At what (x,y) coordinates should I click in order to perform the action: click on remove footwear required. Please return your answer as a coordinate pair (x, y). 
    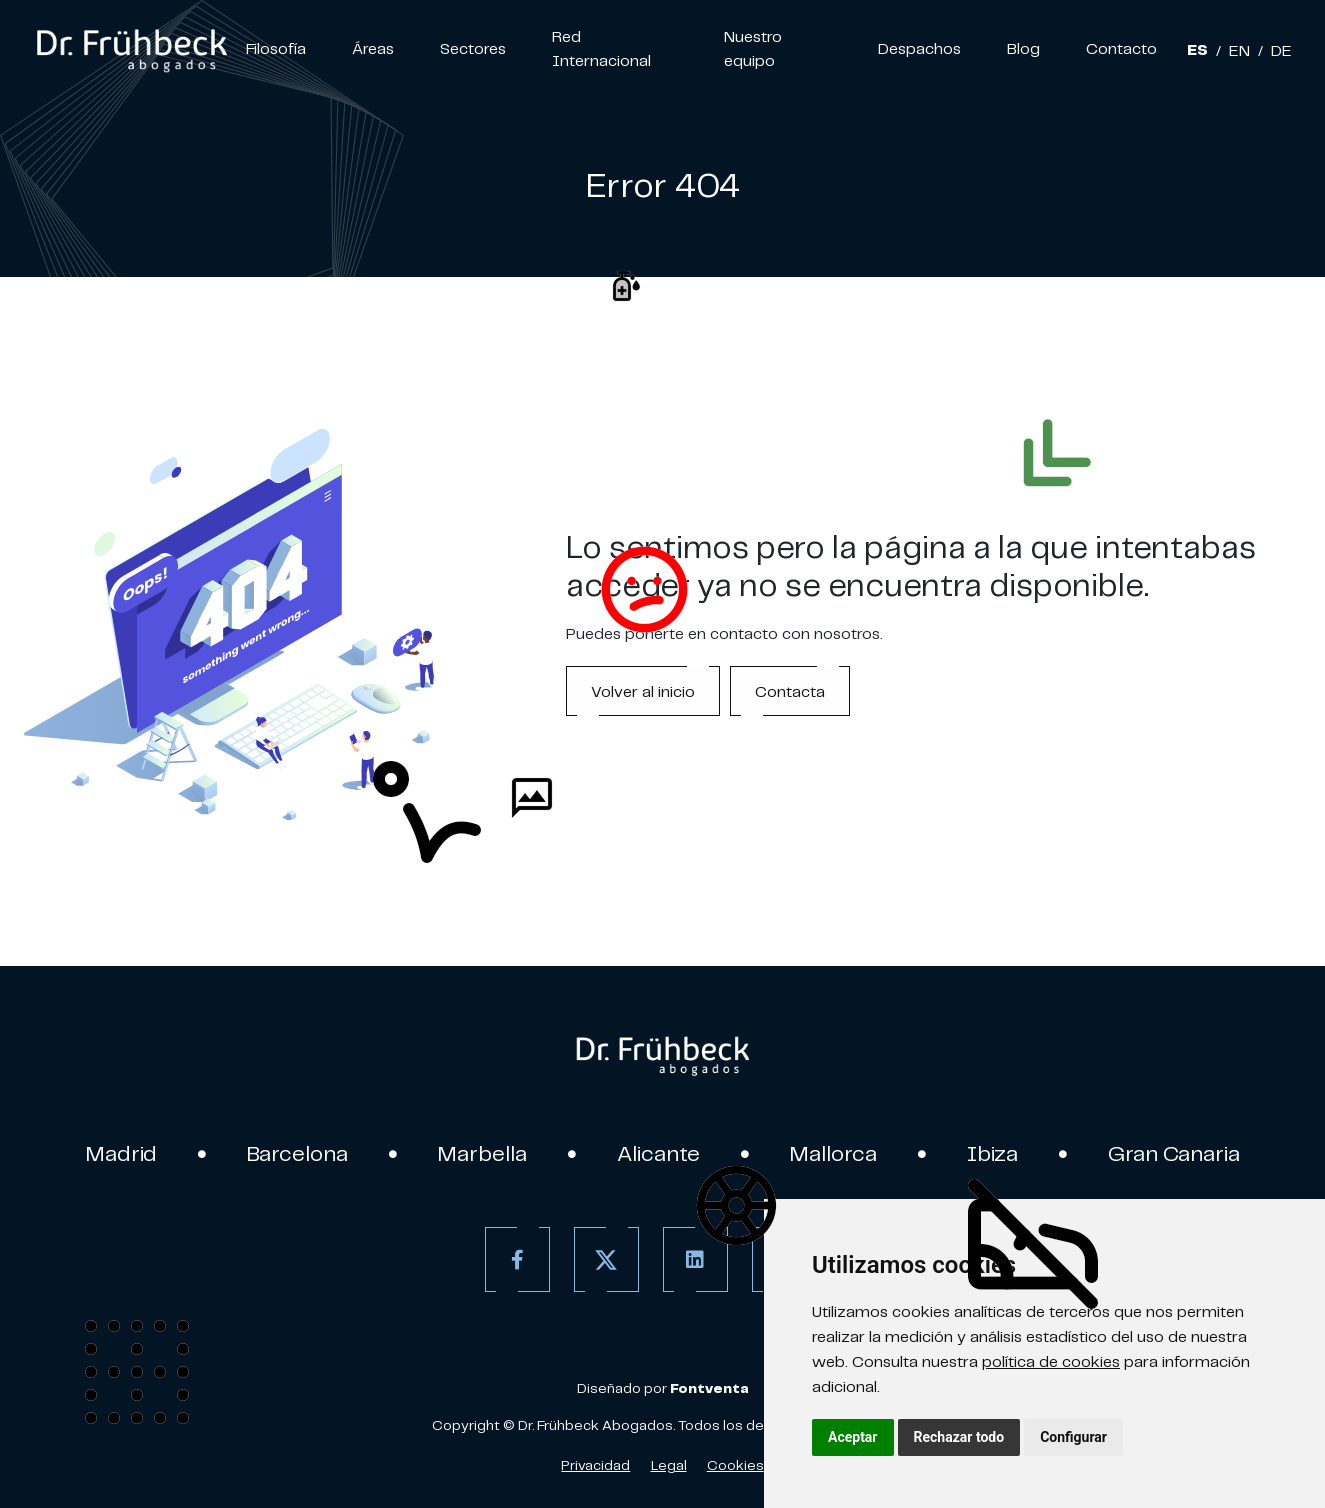
    Looking at the image, I should click on (1033, 1244).